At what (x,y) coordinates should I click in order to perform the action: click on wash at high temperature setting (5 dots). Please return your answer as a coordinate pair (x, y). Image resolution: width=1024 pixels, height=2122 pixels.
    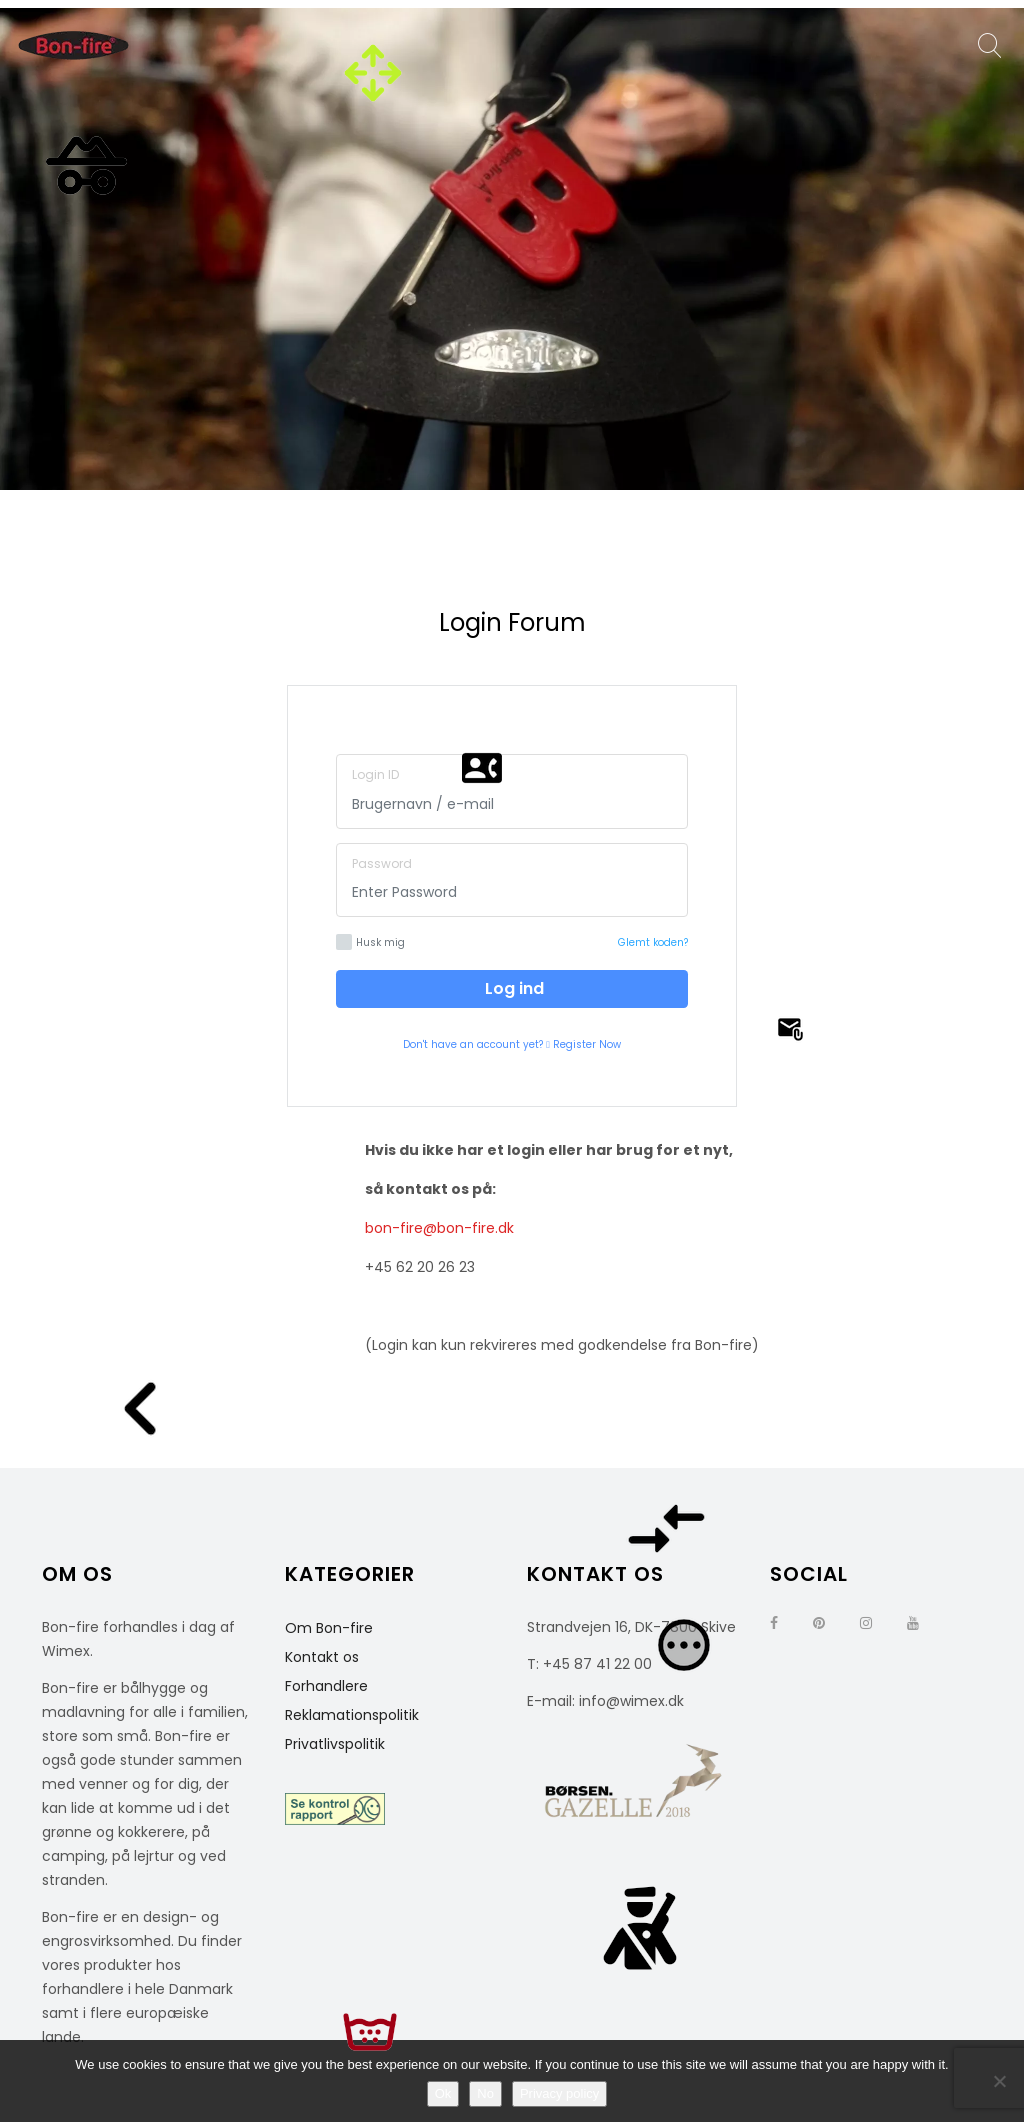
    Looking at the image, I should click on (370, 2032).